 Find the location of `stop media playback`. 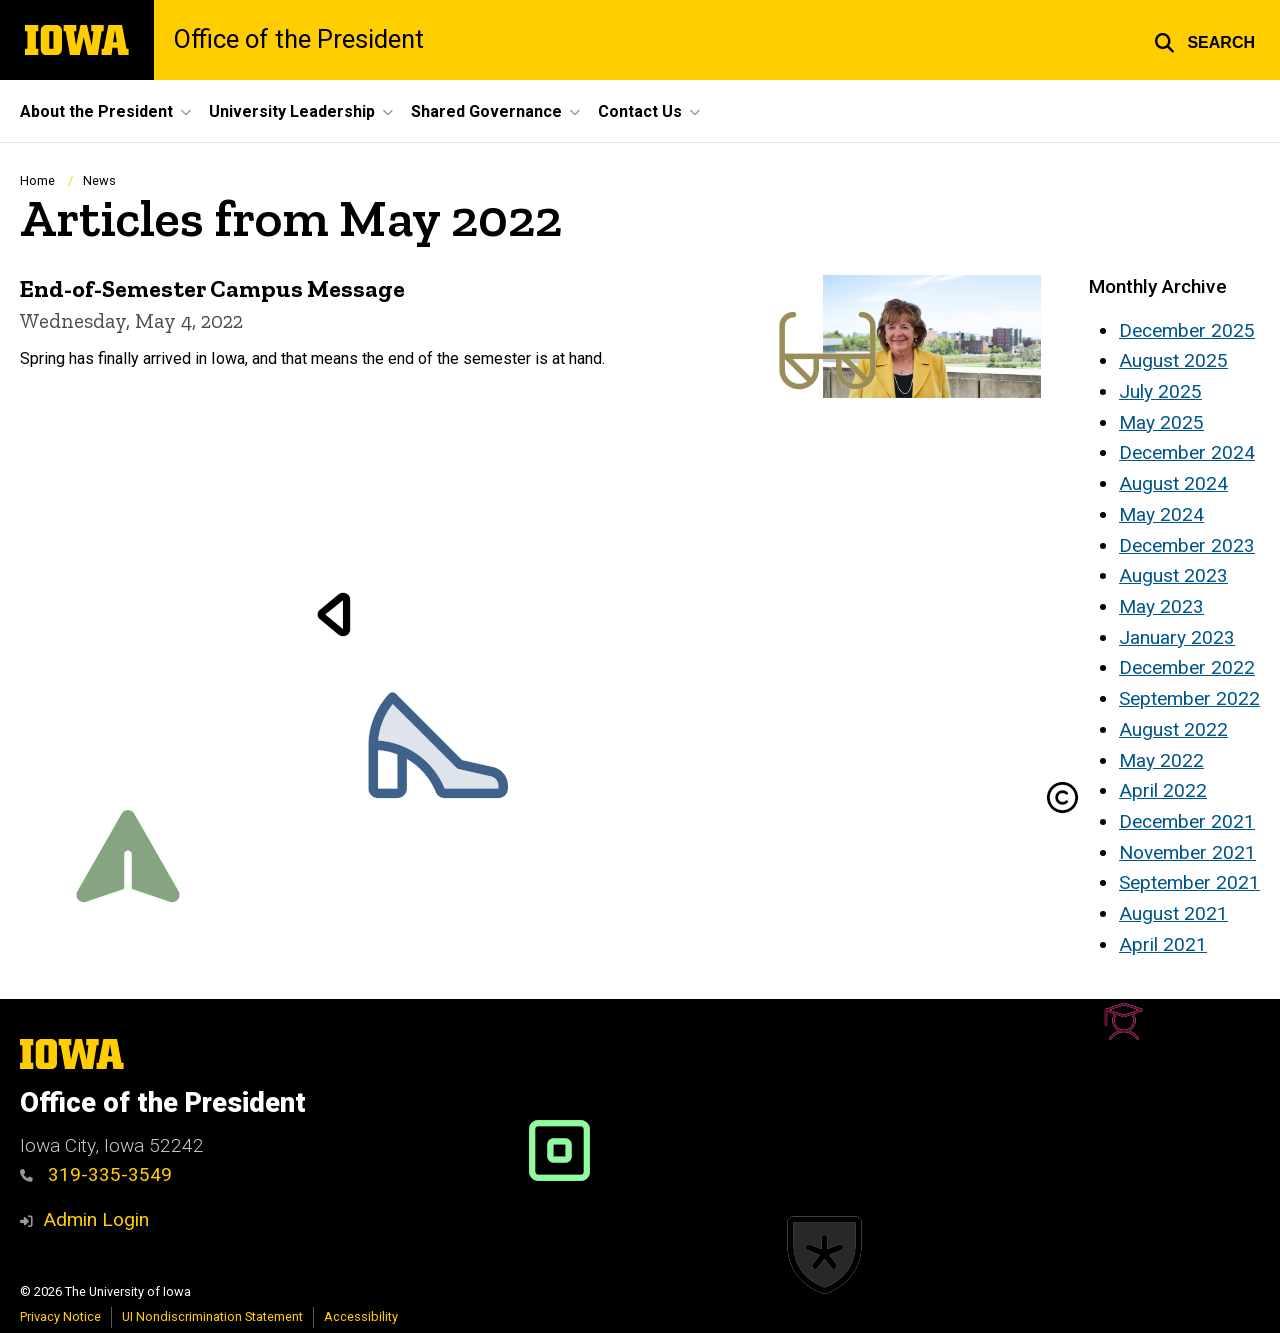

stop media playback is located at coordinates (559, 1150).